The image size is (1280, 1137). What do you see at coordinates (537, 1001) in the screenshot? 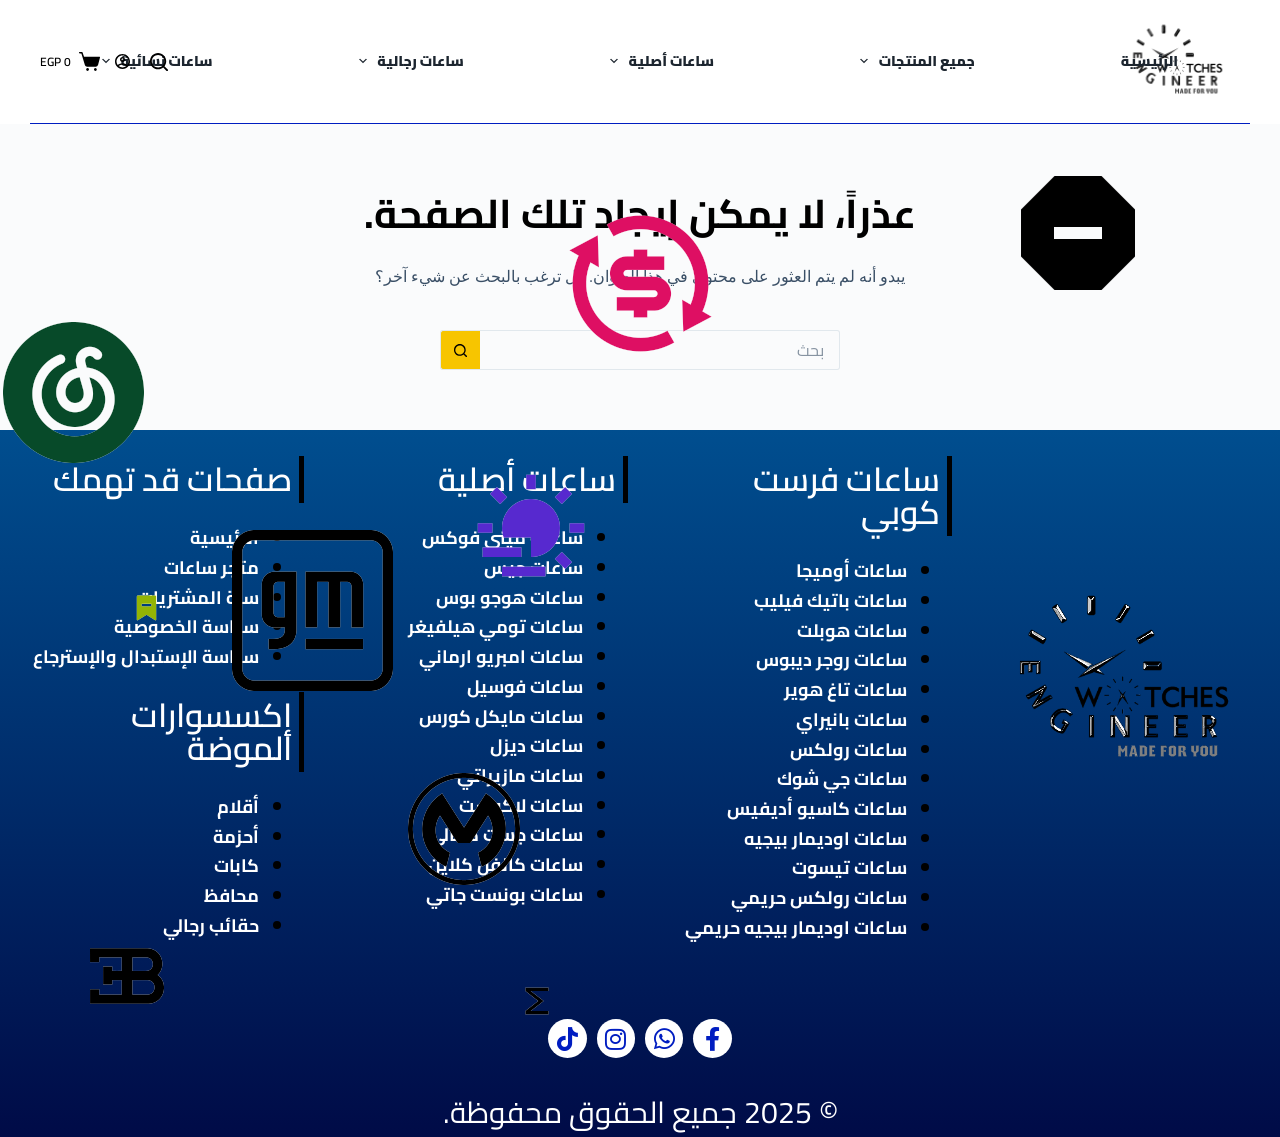
I see `insert a mathematical sum or formula` at bounding box center [537, 1001].